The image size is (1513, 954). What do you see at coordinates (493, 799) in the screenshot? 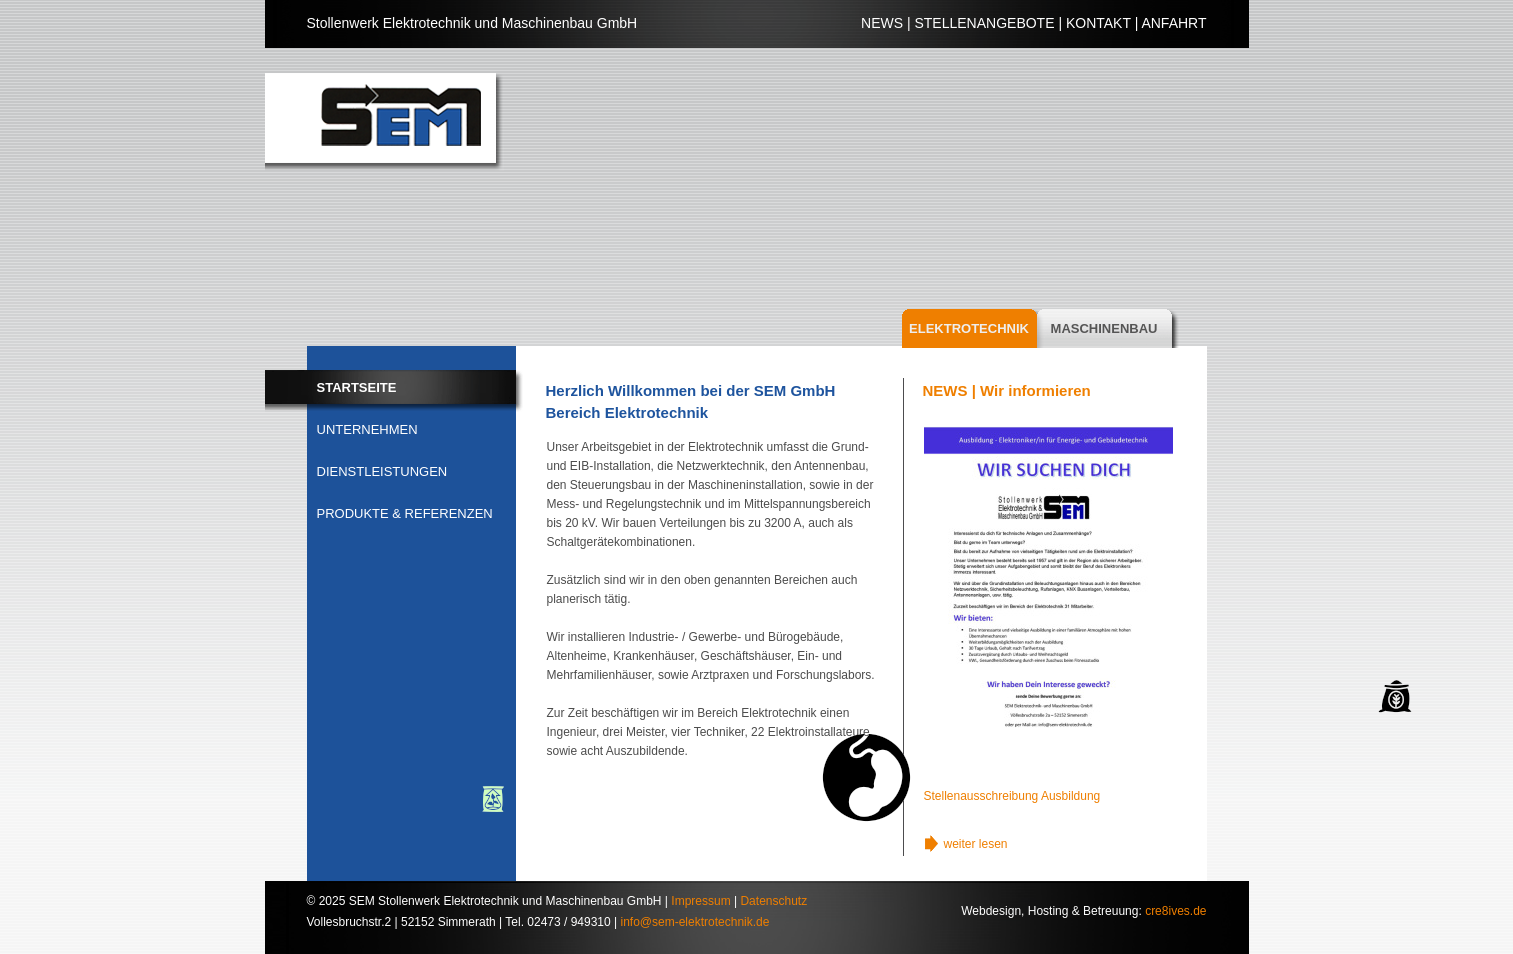
I see `access gardening or farming supplies` at bounding box center [493, 799].